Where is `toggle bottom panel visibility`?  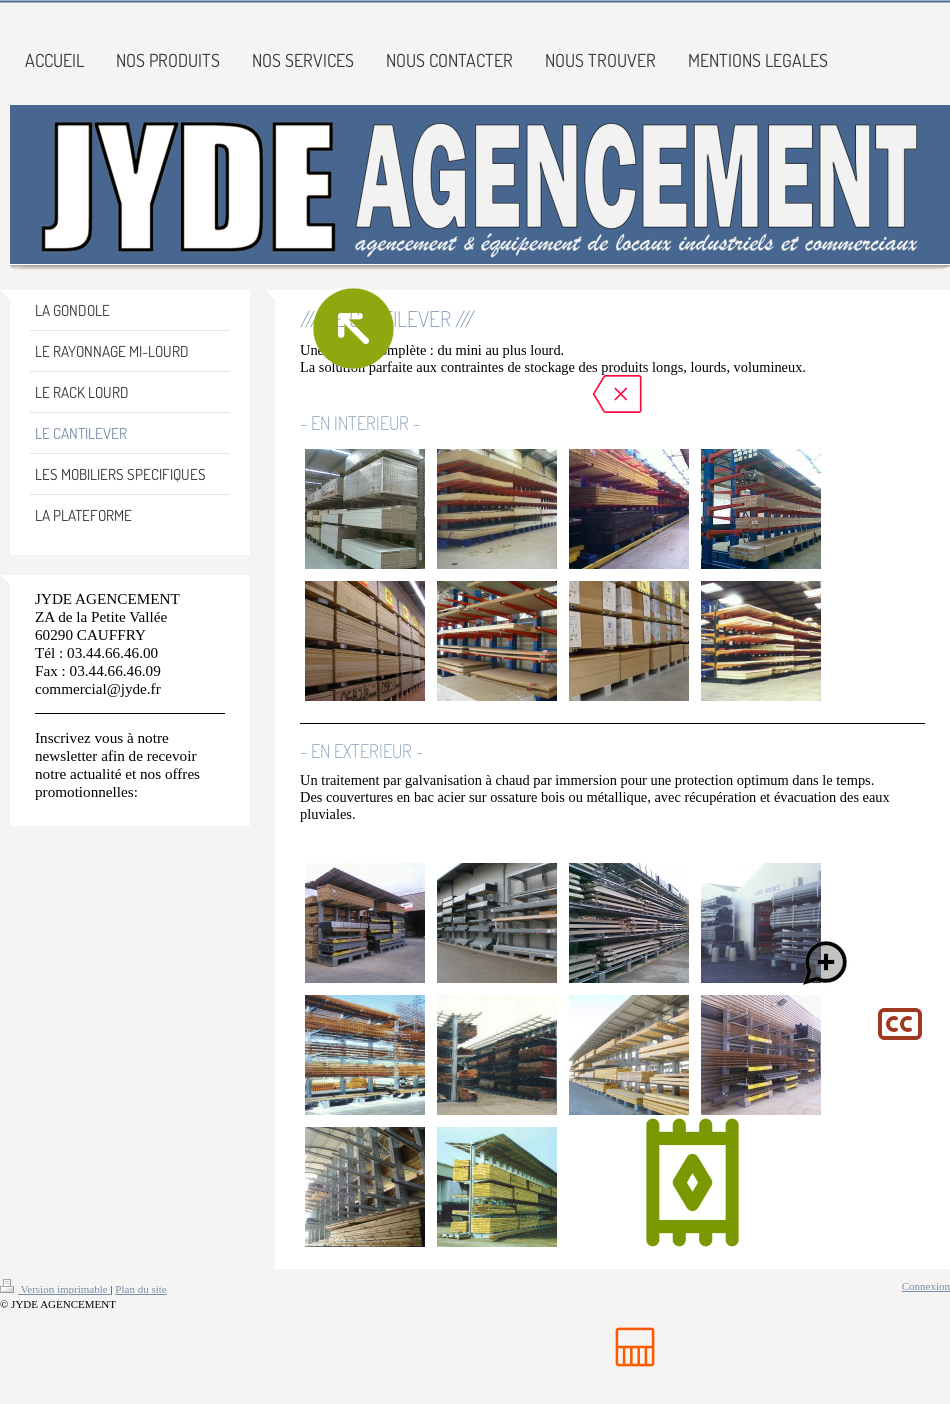
toggle bottom panel visibility is located at coordinates (635, 1347).